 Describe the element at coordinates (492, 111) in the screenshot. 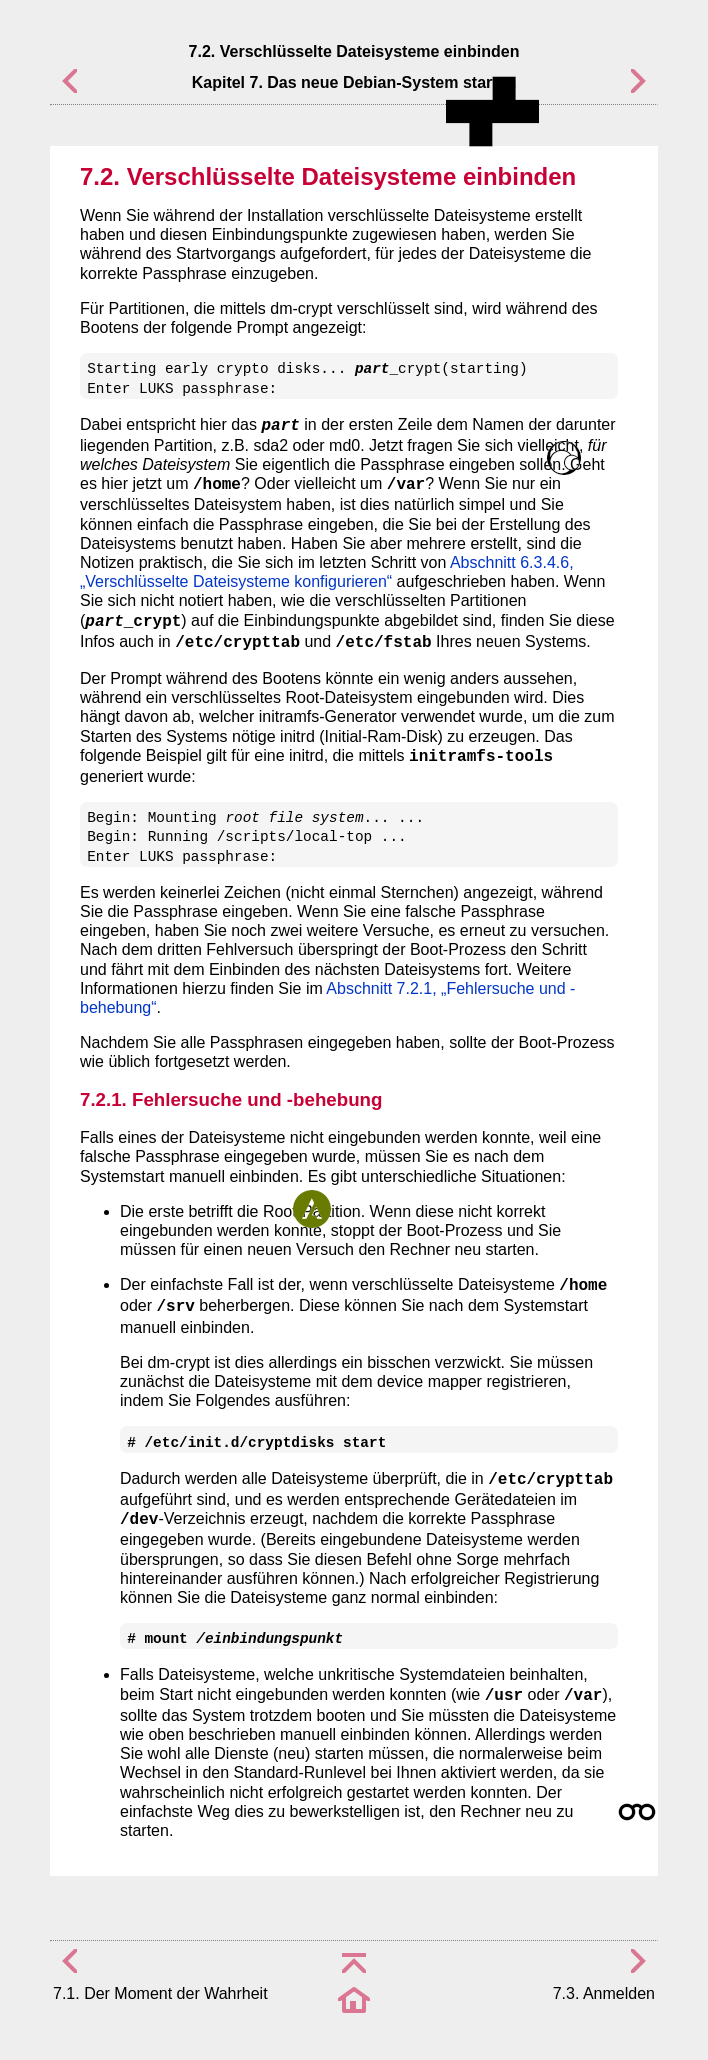

I see `CrateDB database platform logo` at that location.